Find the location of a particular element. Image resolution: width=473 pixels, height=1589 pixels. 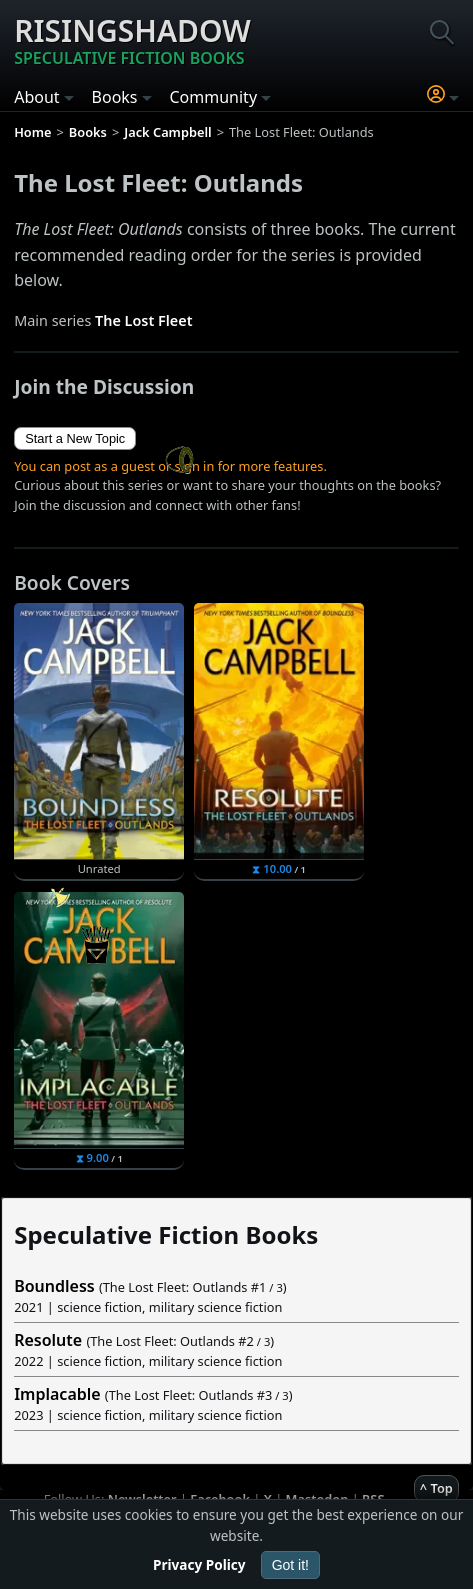

kiwi fruit item in a food or cooking game is located at coordinates (179, 459).